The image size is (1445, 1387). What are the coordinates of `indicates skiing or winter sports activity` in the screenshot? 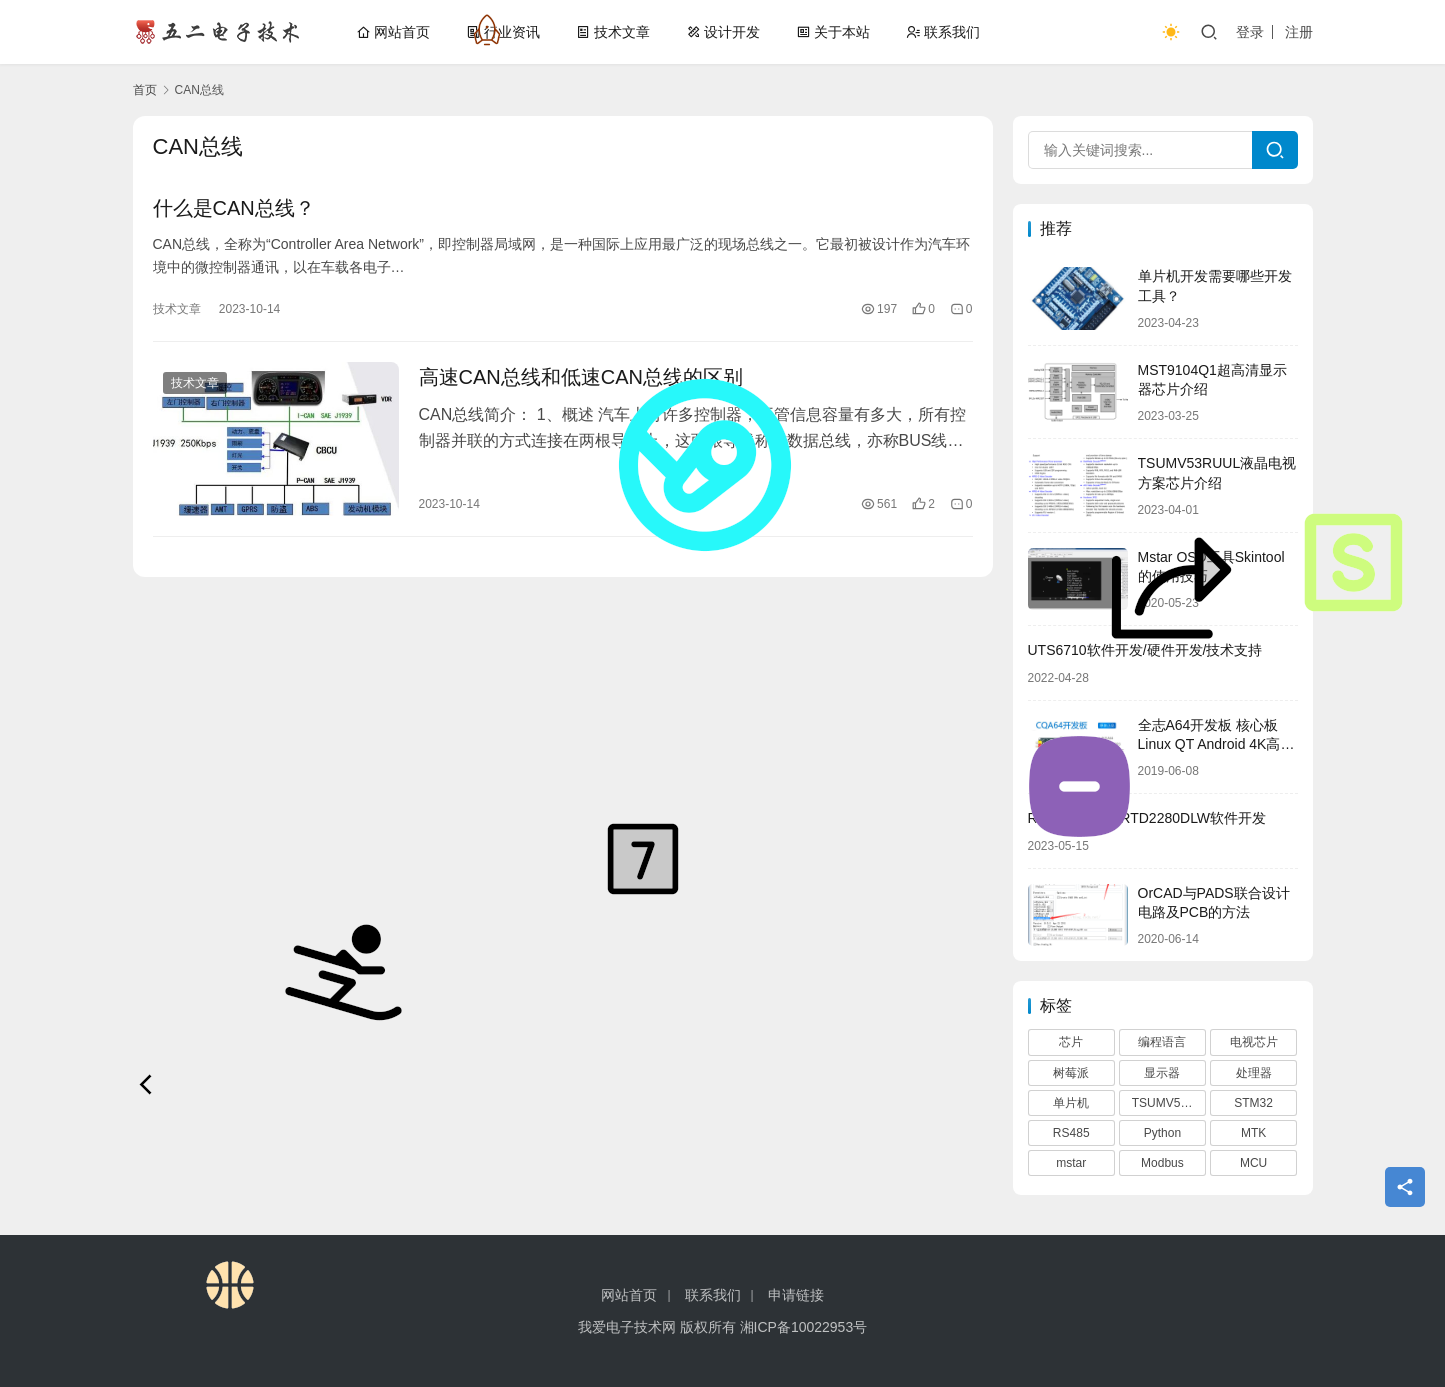 It's located at (343, 974).